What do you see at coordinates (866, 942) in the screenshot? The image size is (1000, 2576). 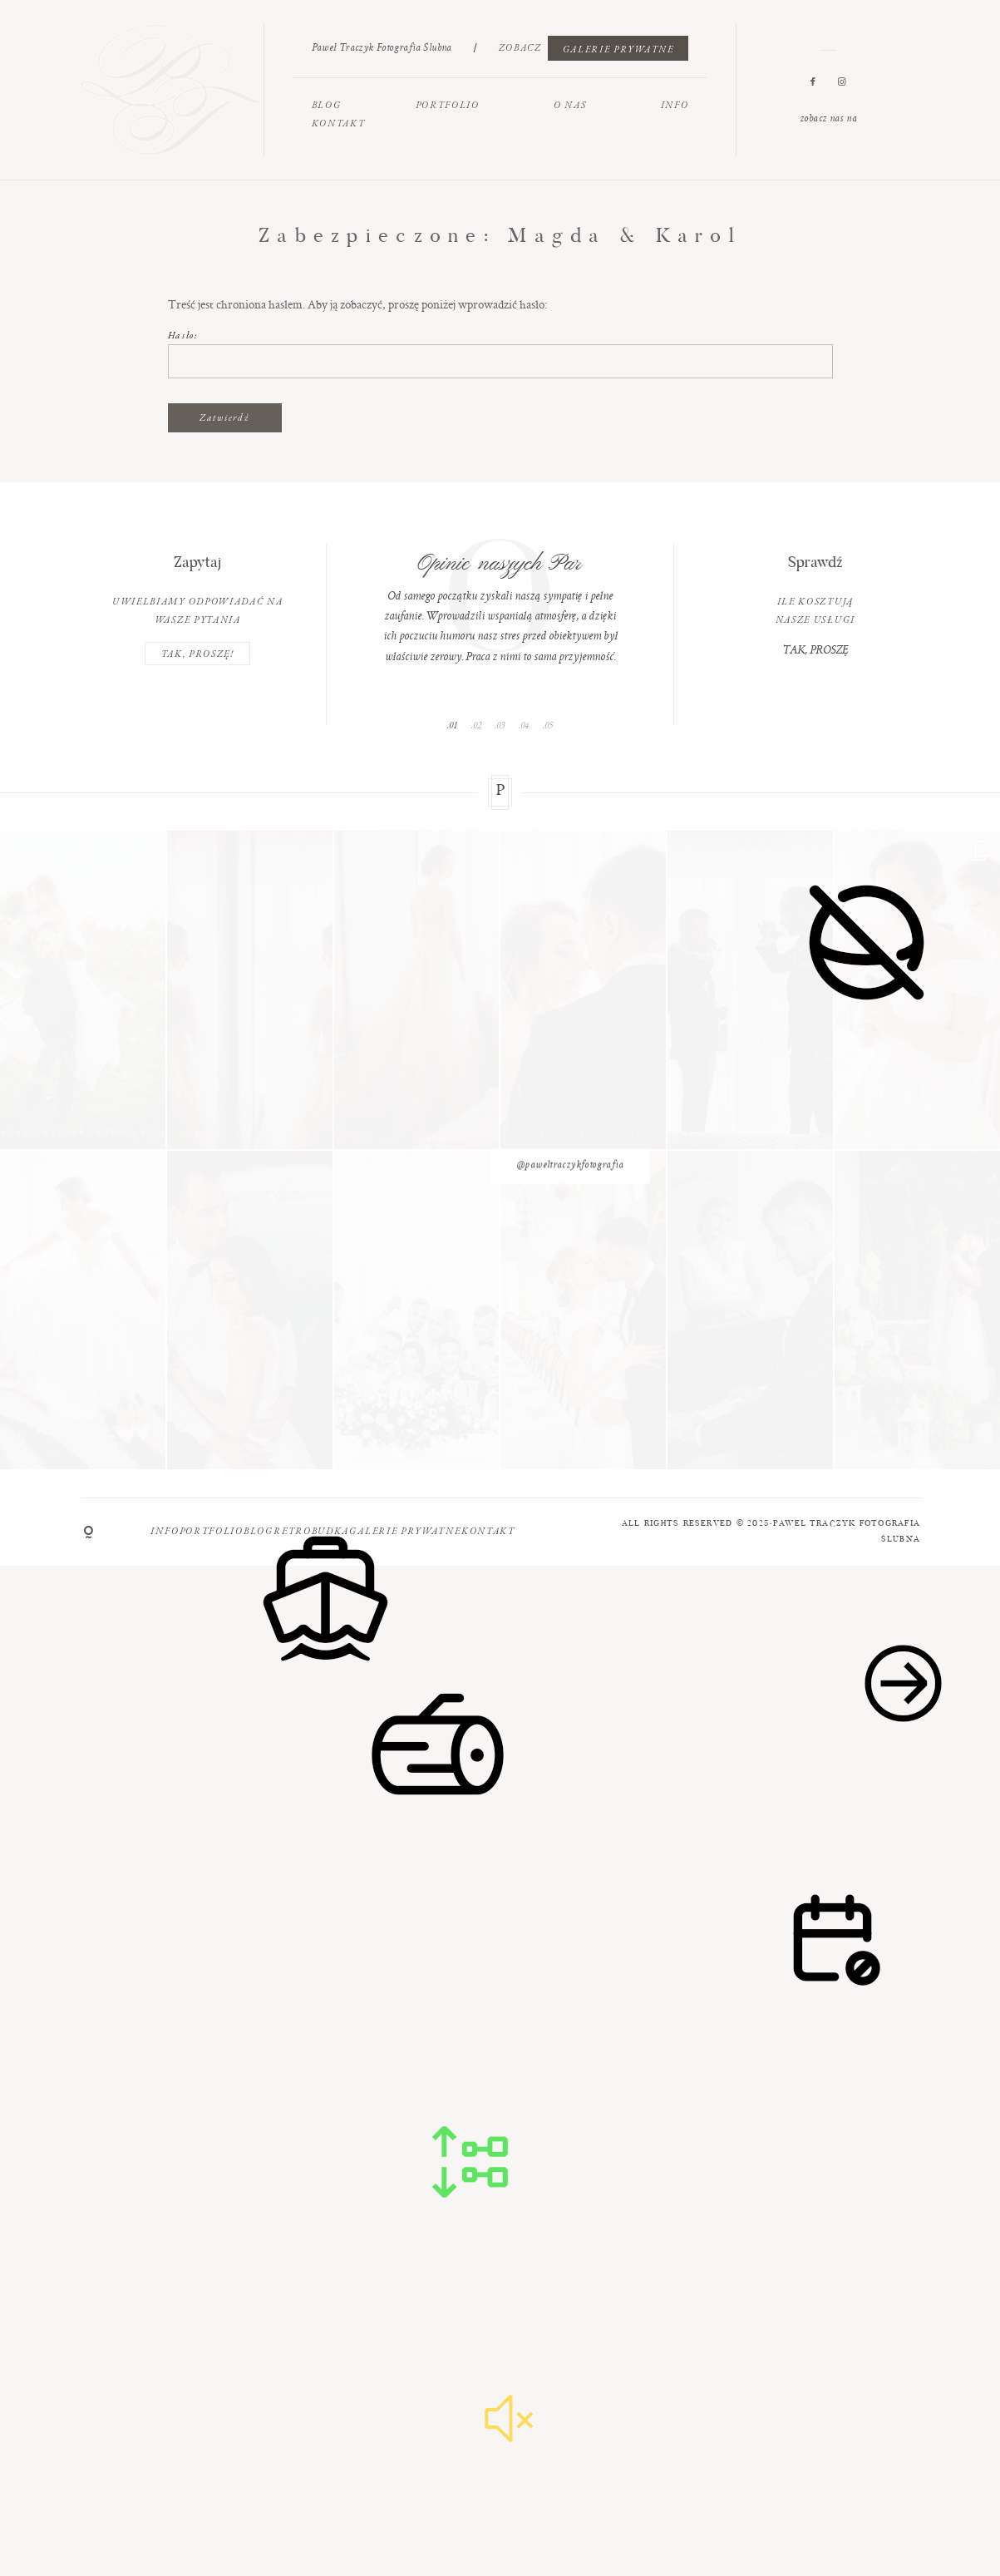 I see `disable 3D or spherical view mode` at bounding box center [866, 942].